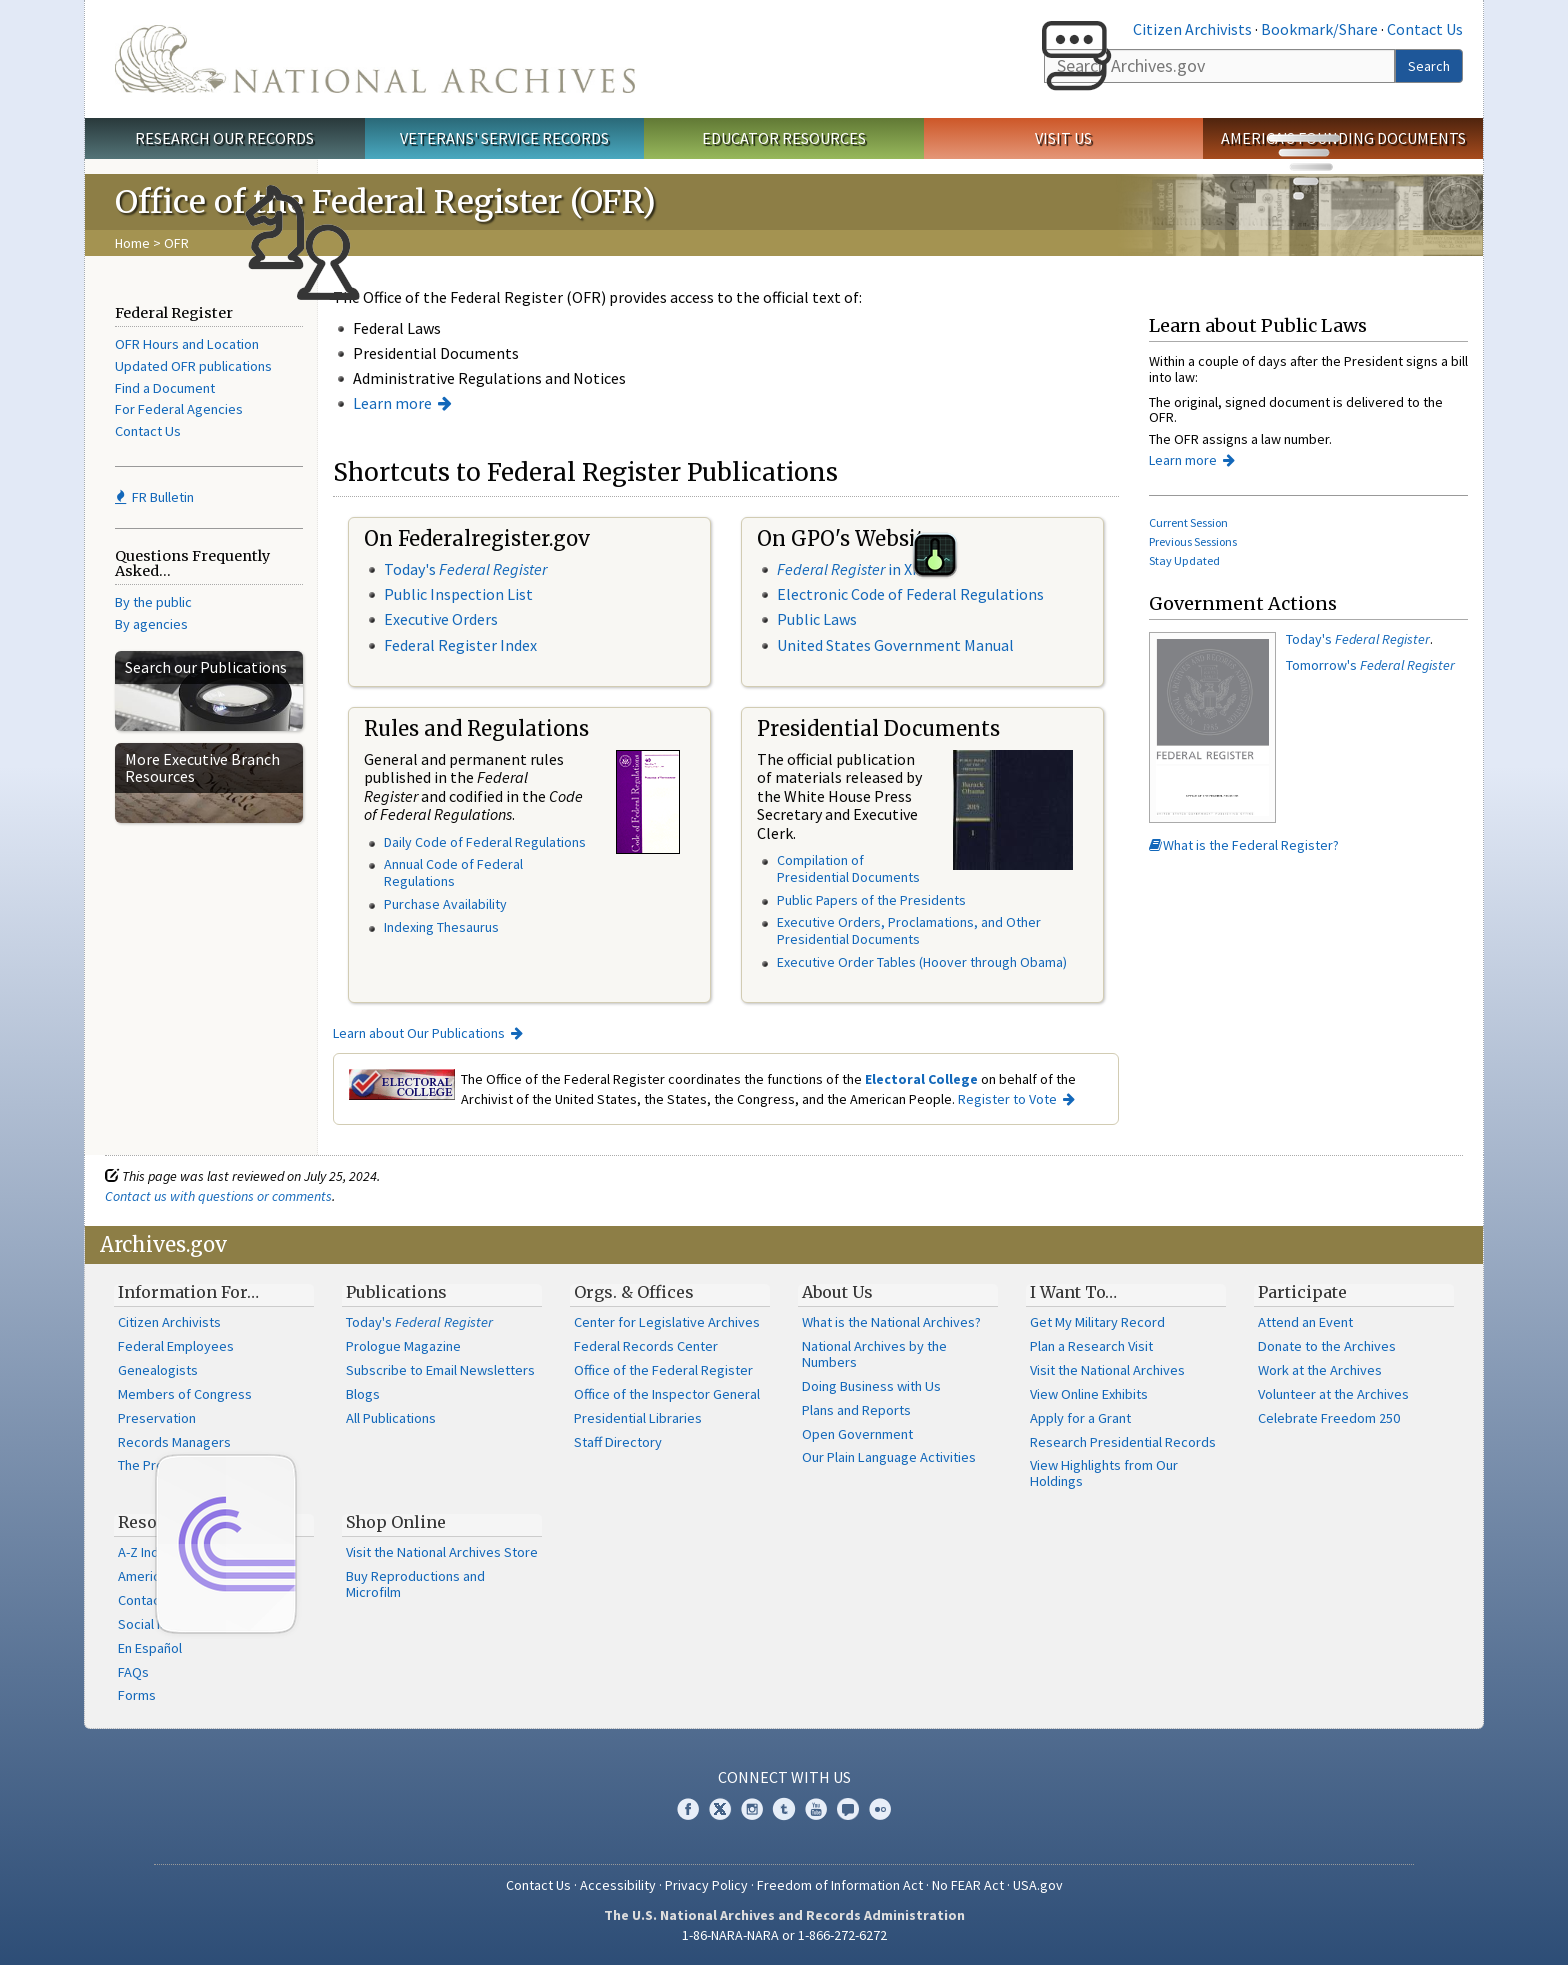 This screenshot has width=1568, height=1965. What do you see at coordinates (935, 555) in the screenshot?
I see `open thermal monitor app` at bounding box center [935, 555].